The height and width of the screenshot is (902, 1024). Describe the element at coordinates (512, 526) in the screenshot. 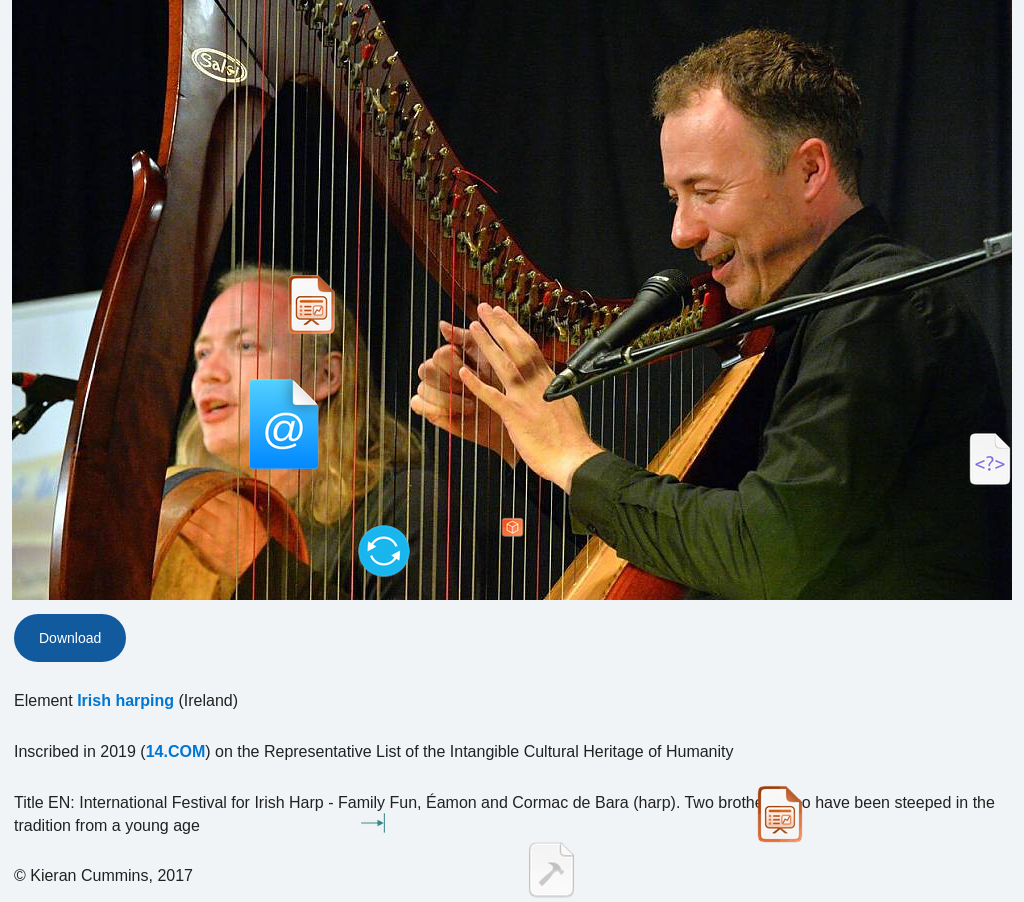

I see `open a 3D model file` at that location.